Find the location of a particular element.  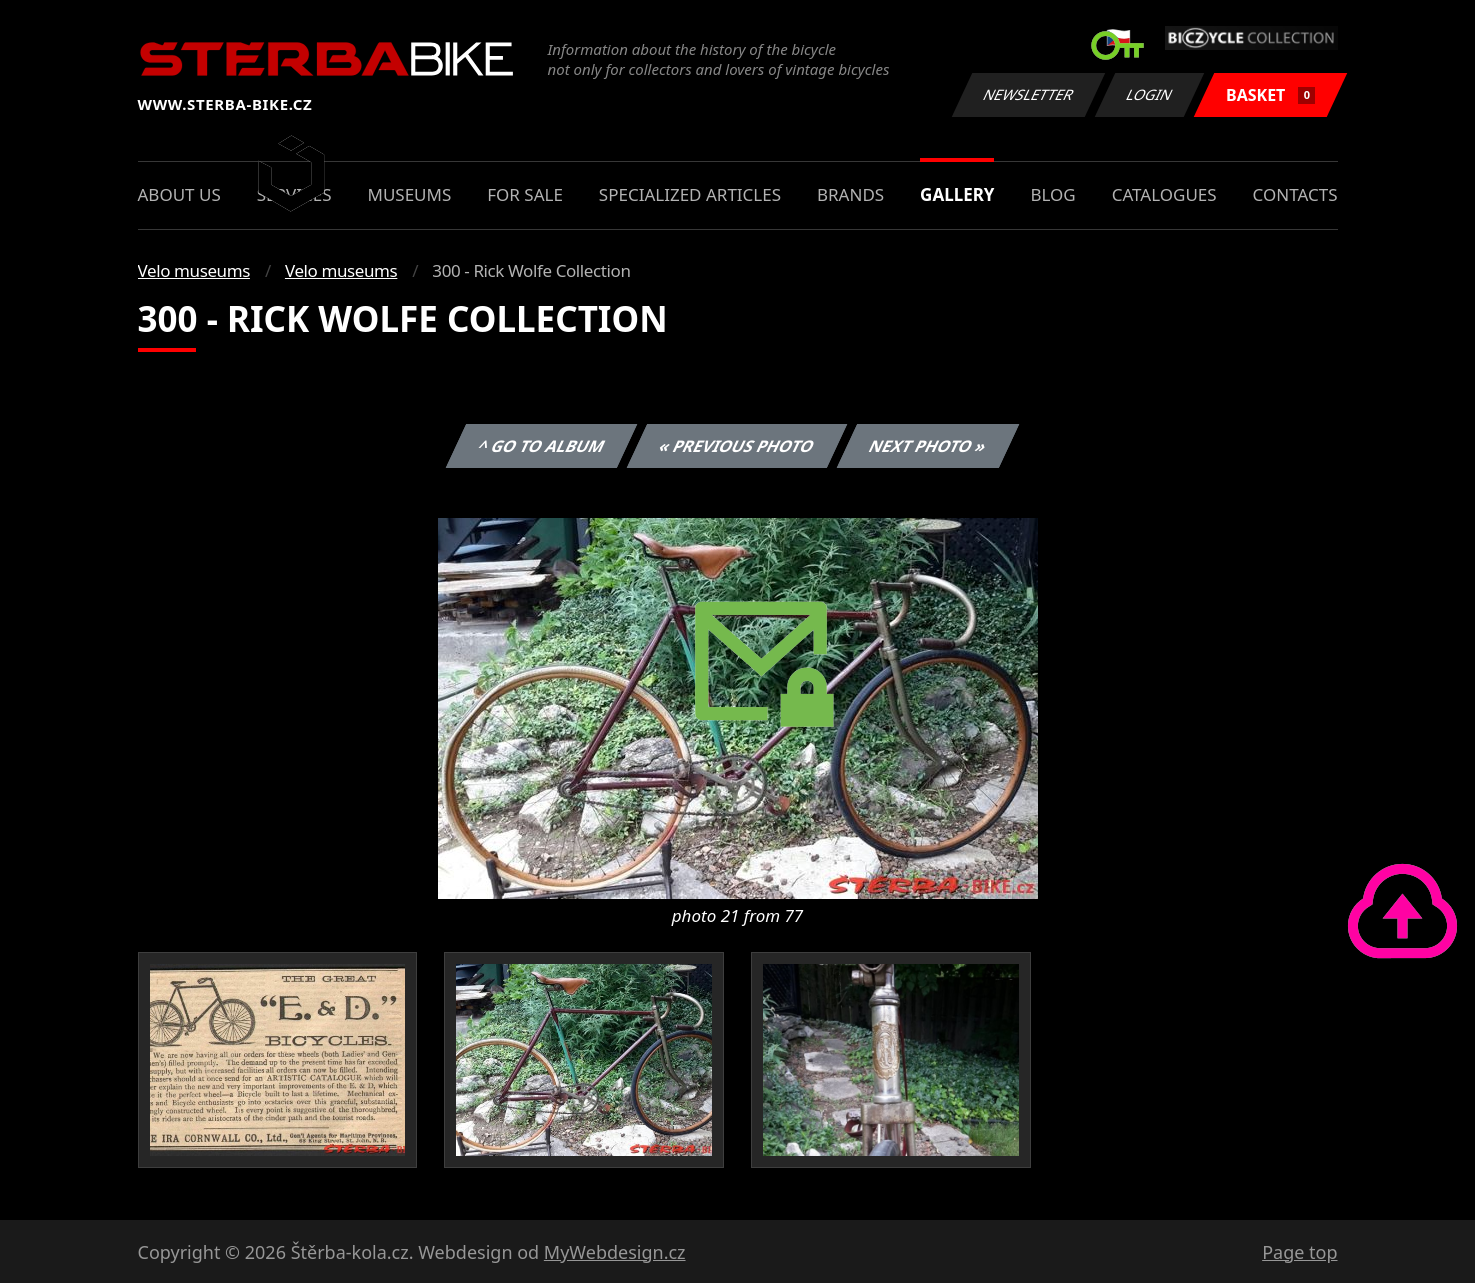

upload file to cloud storage is located at coordinates (1402, 913).